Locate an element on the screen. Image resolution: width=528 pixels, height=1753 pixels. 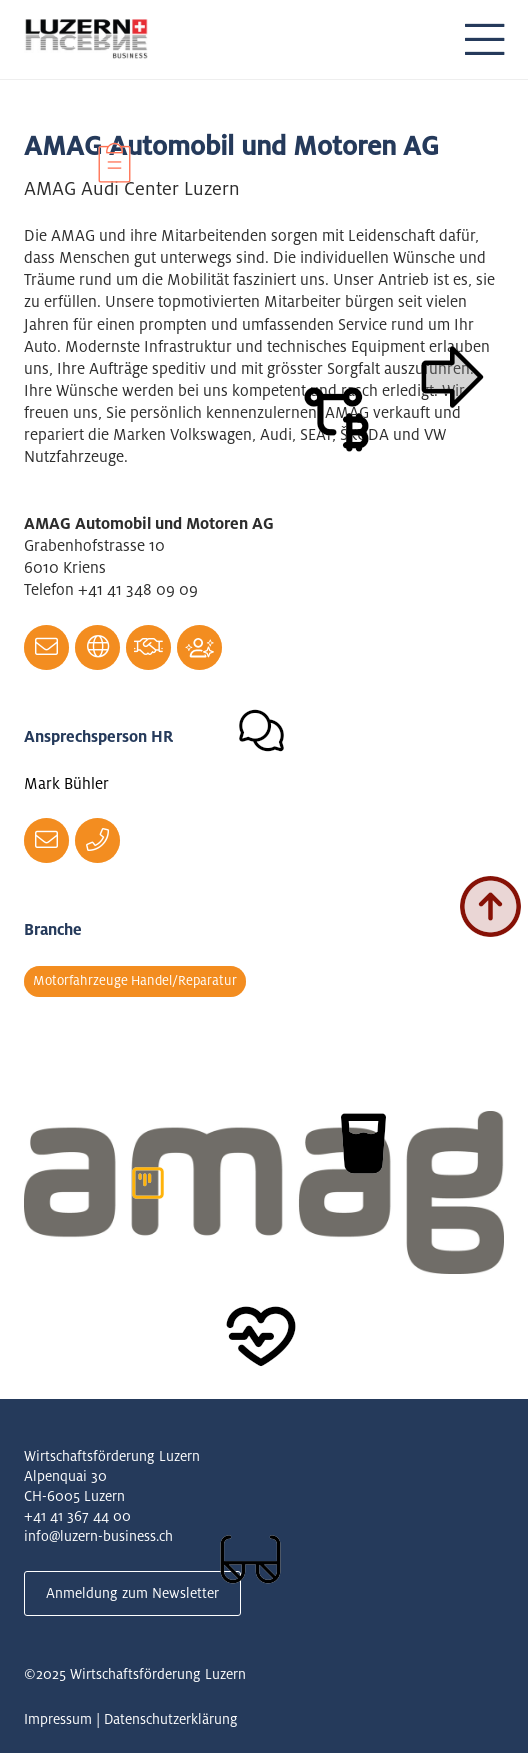
view health or fitness data is located at coordinates (261, 1334).